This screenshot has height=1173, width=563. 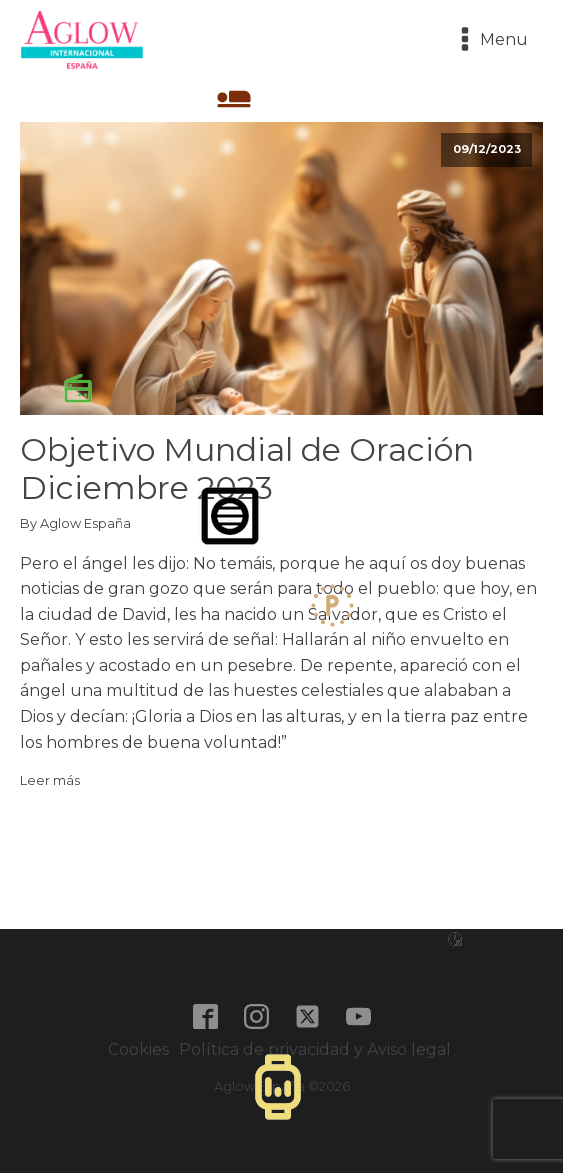 What do you see at coordinates (234, 99) in the screenshot?
I see `view hotel or accommodation options` at bounding box center [234, 99].